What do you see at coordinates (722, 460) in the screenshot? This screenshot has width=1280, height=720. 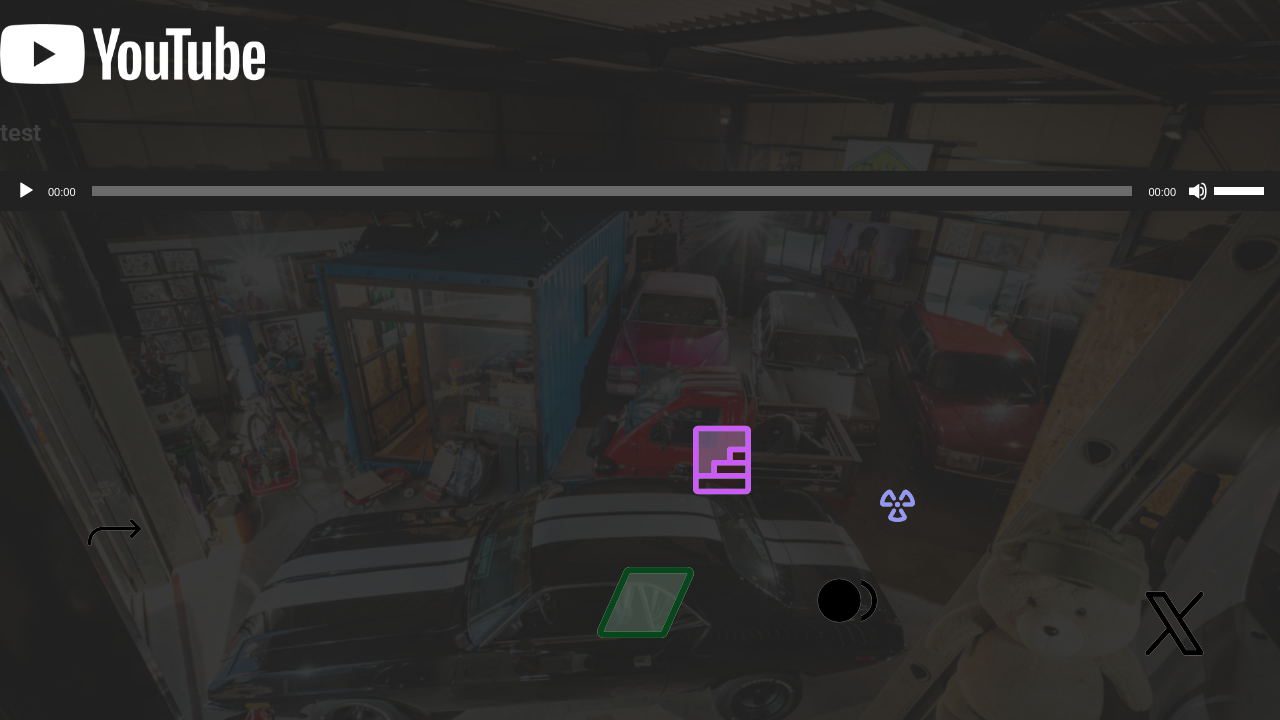 I see `indicates stairs or stairway access` at bounding box center [722, 460].